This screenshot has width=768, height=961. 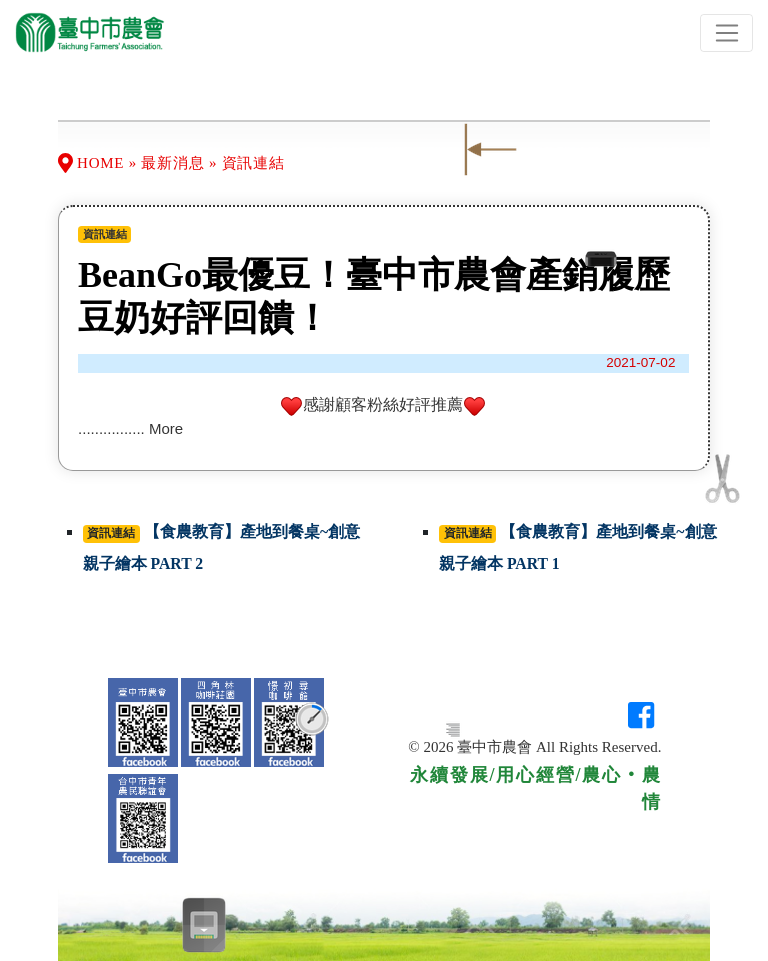 What do you see at coordinates (601, 254) in the screenshot?
I see `apple tv device icon` at bounding box center [601, 254].